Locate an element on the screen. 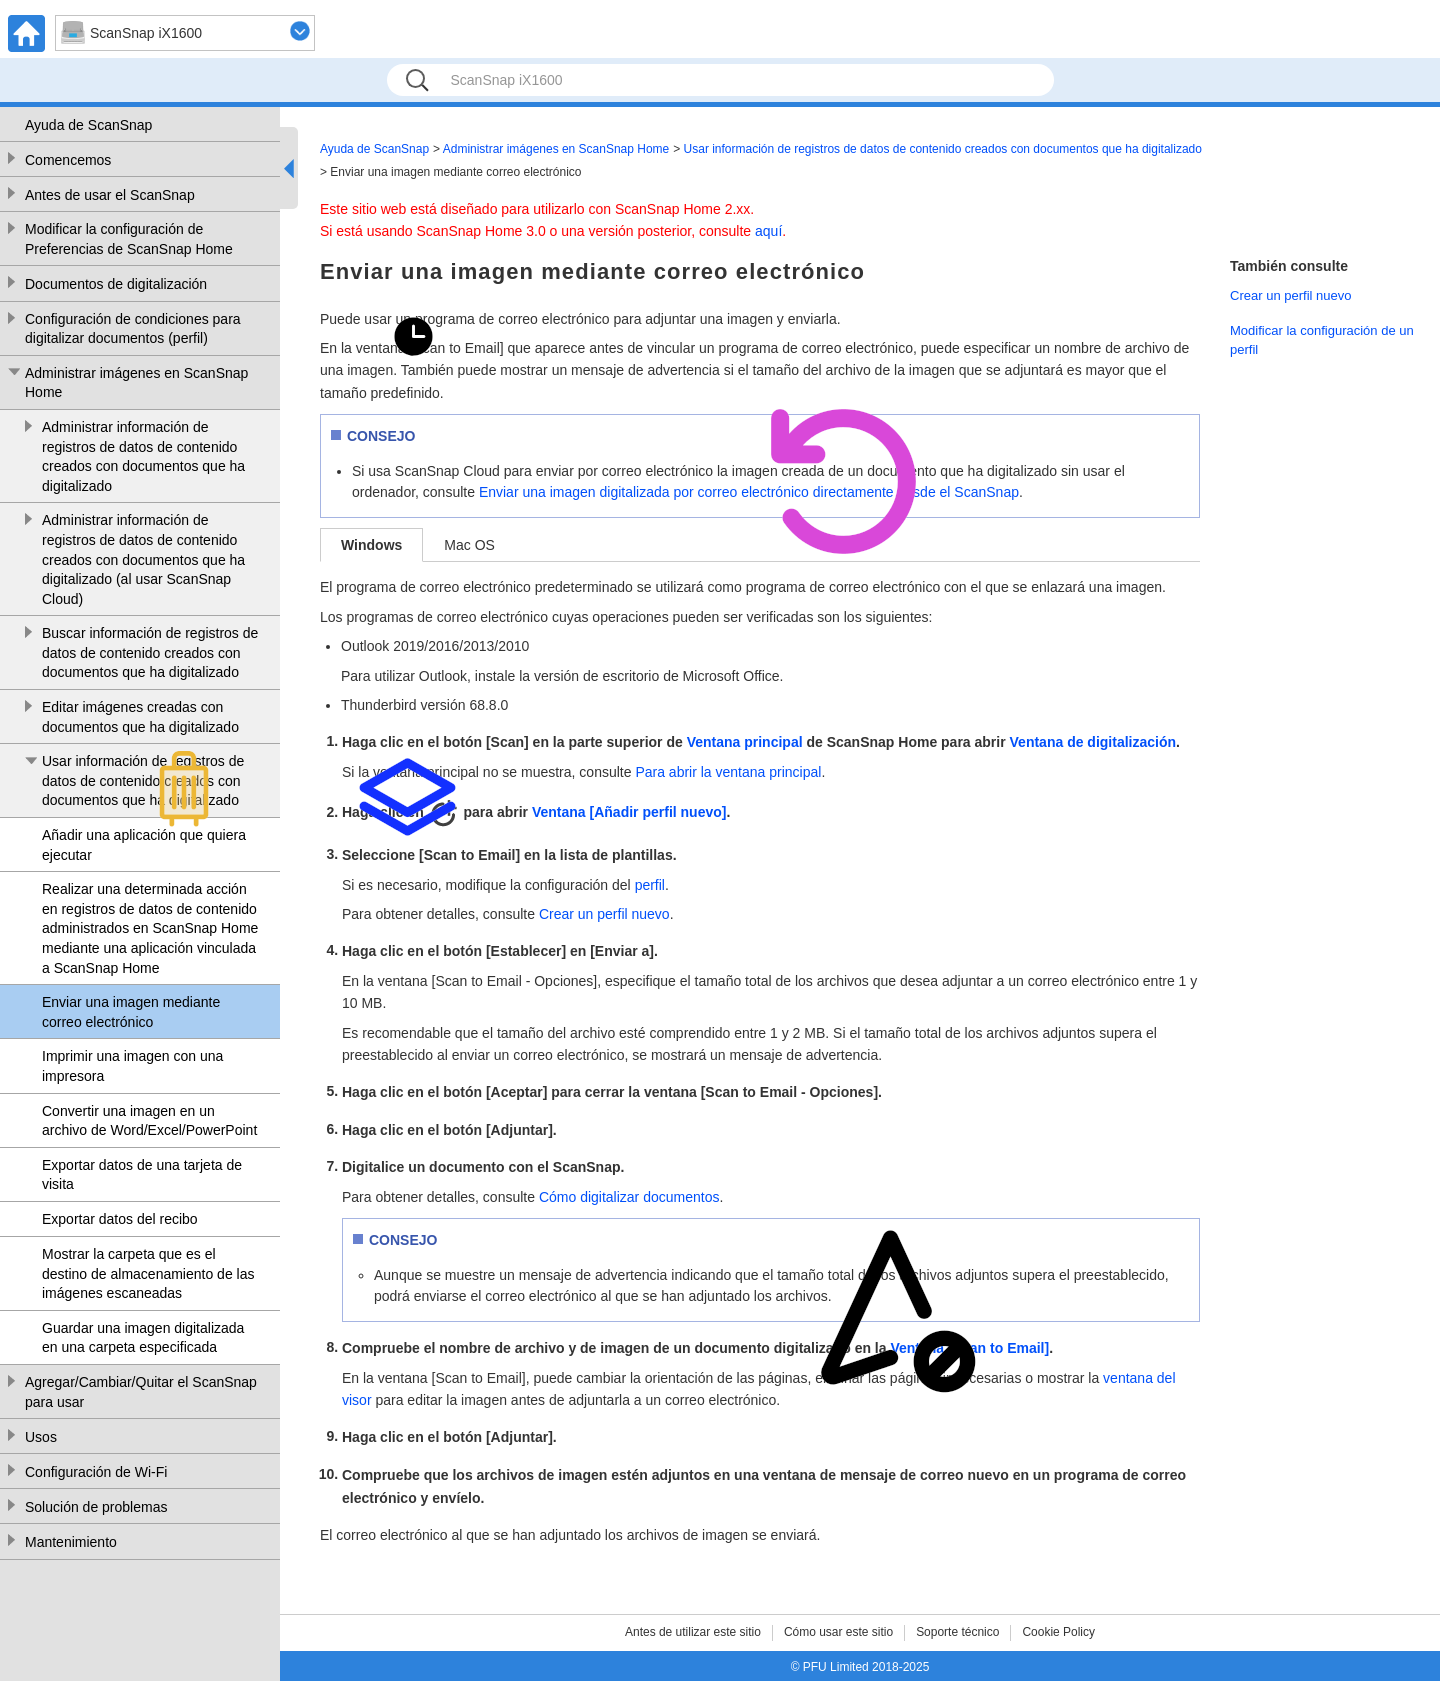 This screenshot has width=1440, height=1681. access travel or trip planning features is located at coordinates (184, 790).